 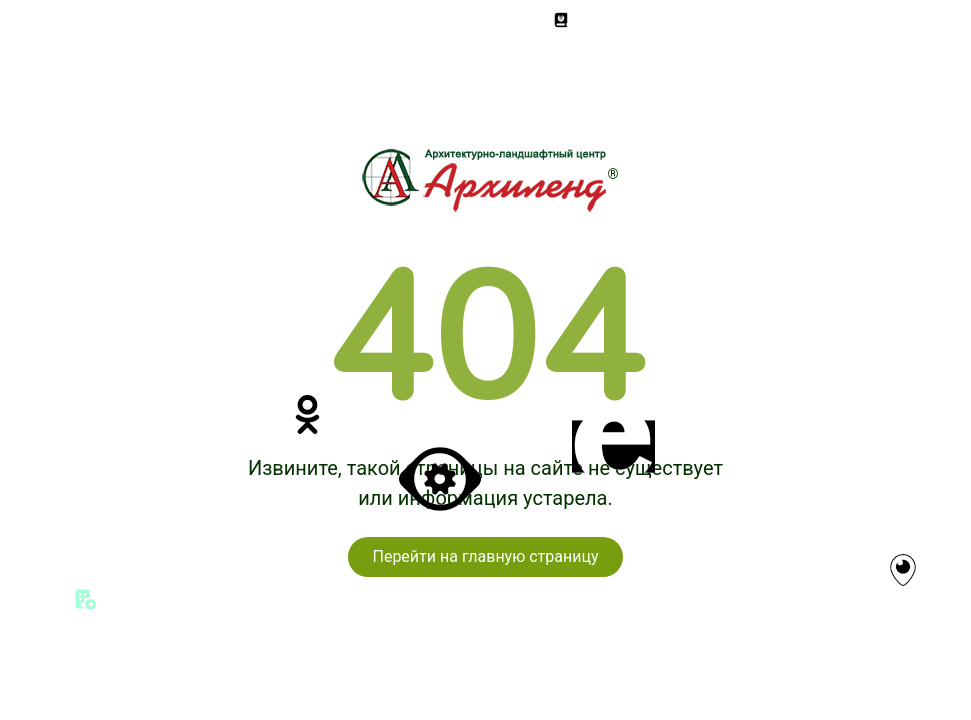 What do you see at coordinates (307, 414) in the screenshot?
I see `open odnoklassniki social network` at bounding box center [307, 414].